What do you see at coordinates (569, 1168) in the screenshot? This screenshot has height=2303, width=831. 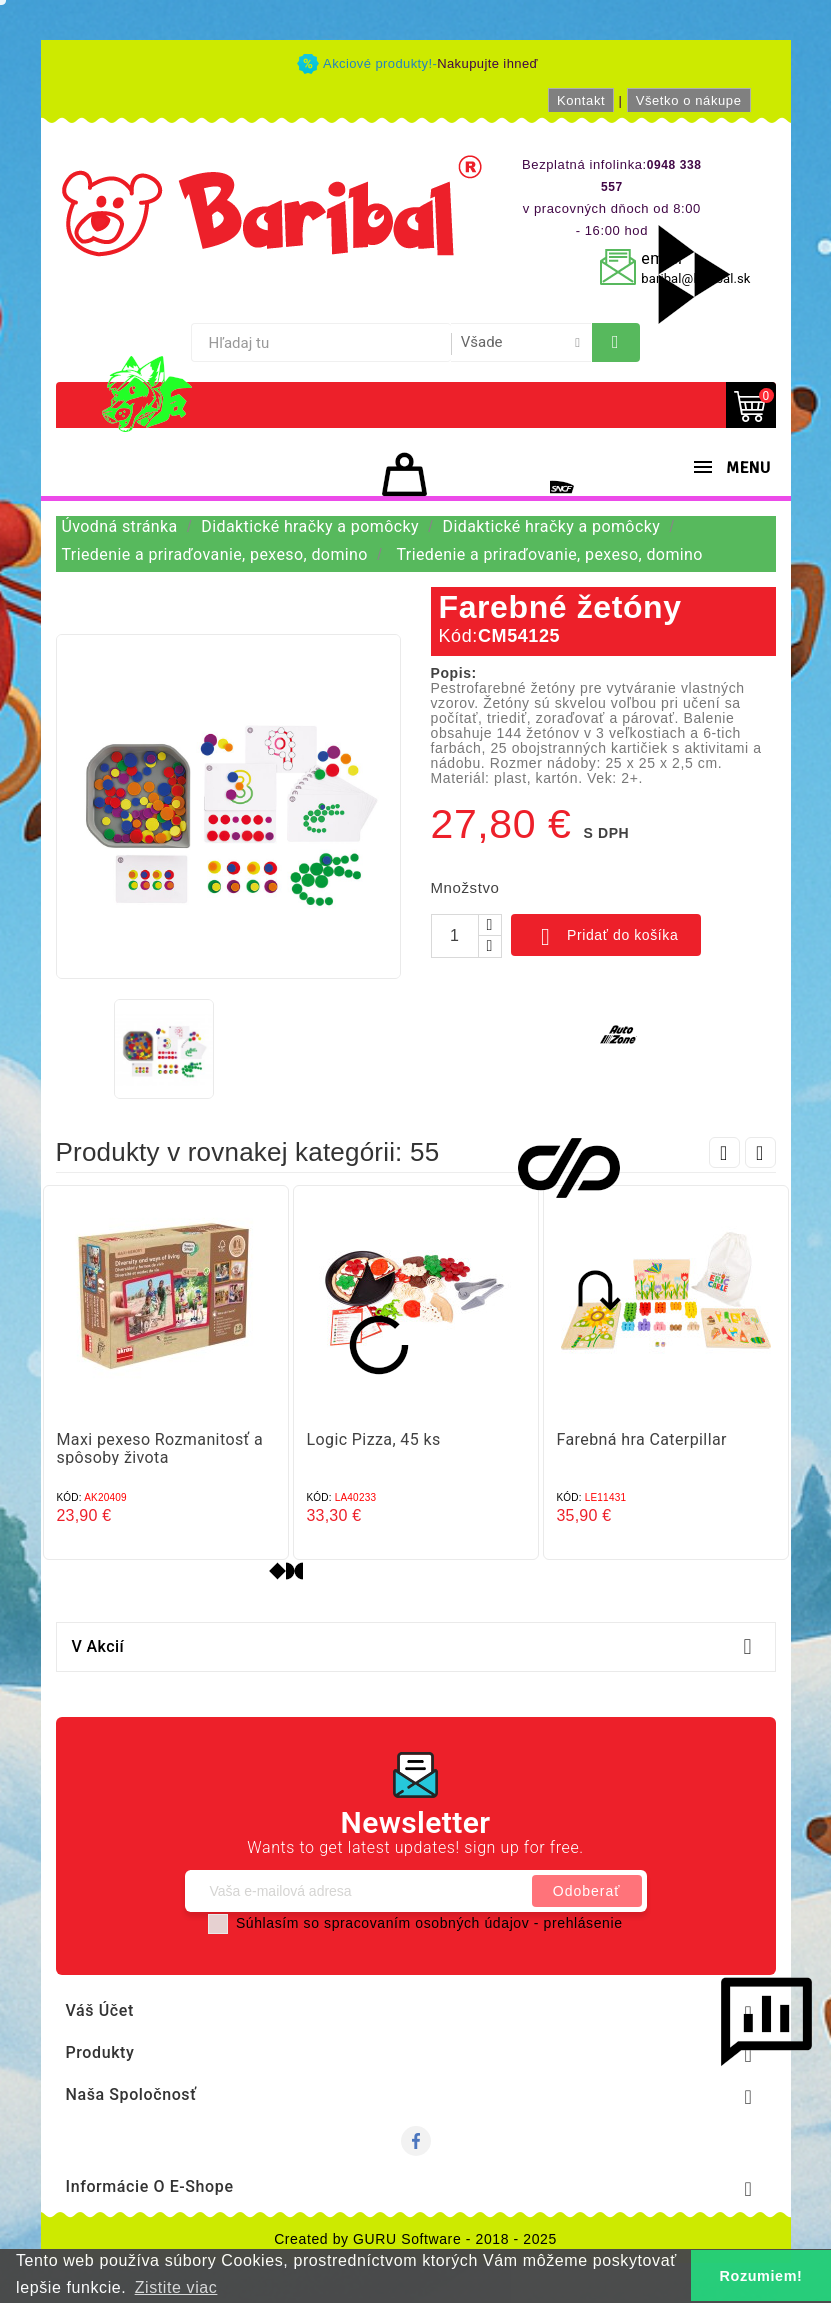 I see `visit pronouns.page website` at bounding box center [569, 1168].